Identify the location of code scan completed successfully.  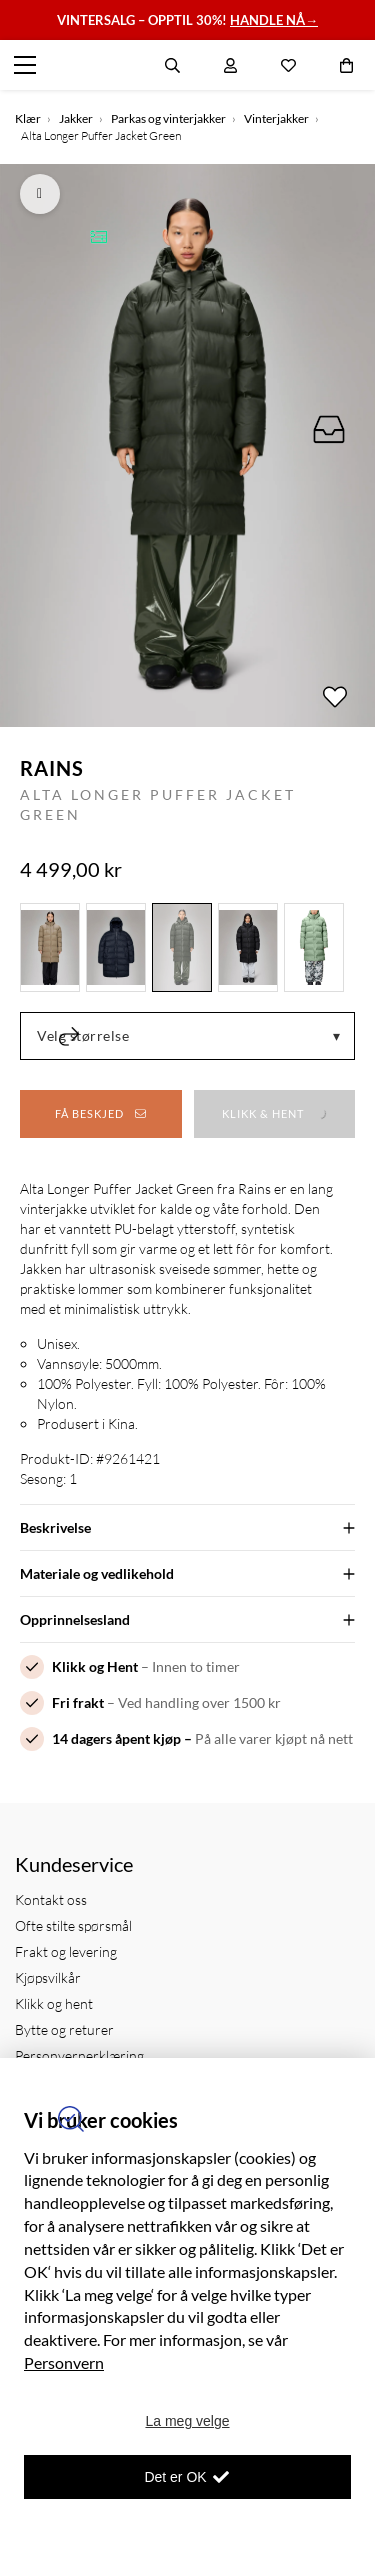
(71, 2119).